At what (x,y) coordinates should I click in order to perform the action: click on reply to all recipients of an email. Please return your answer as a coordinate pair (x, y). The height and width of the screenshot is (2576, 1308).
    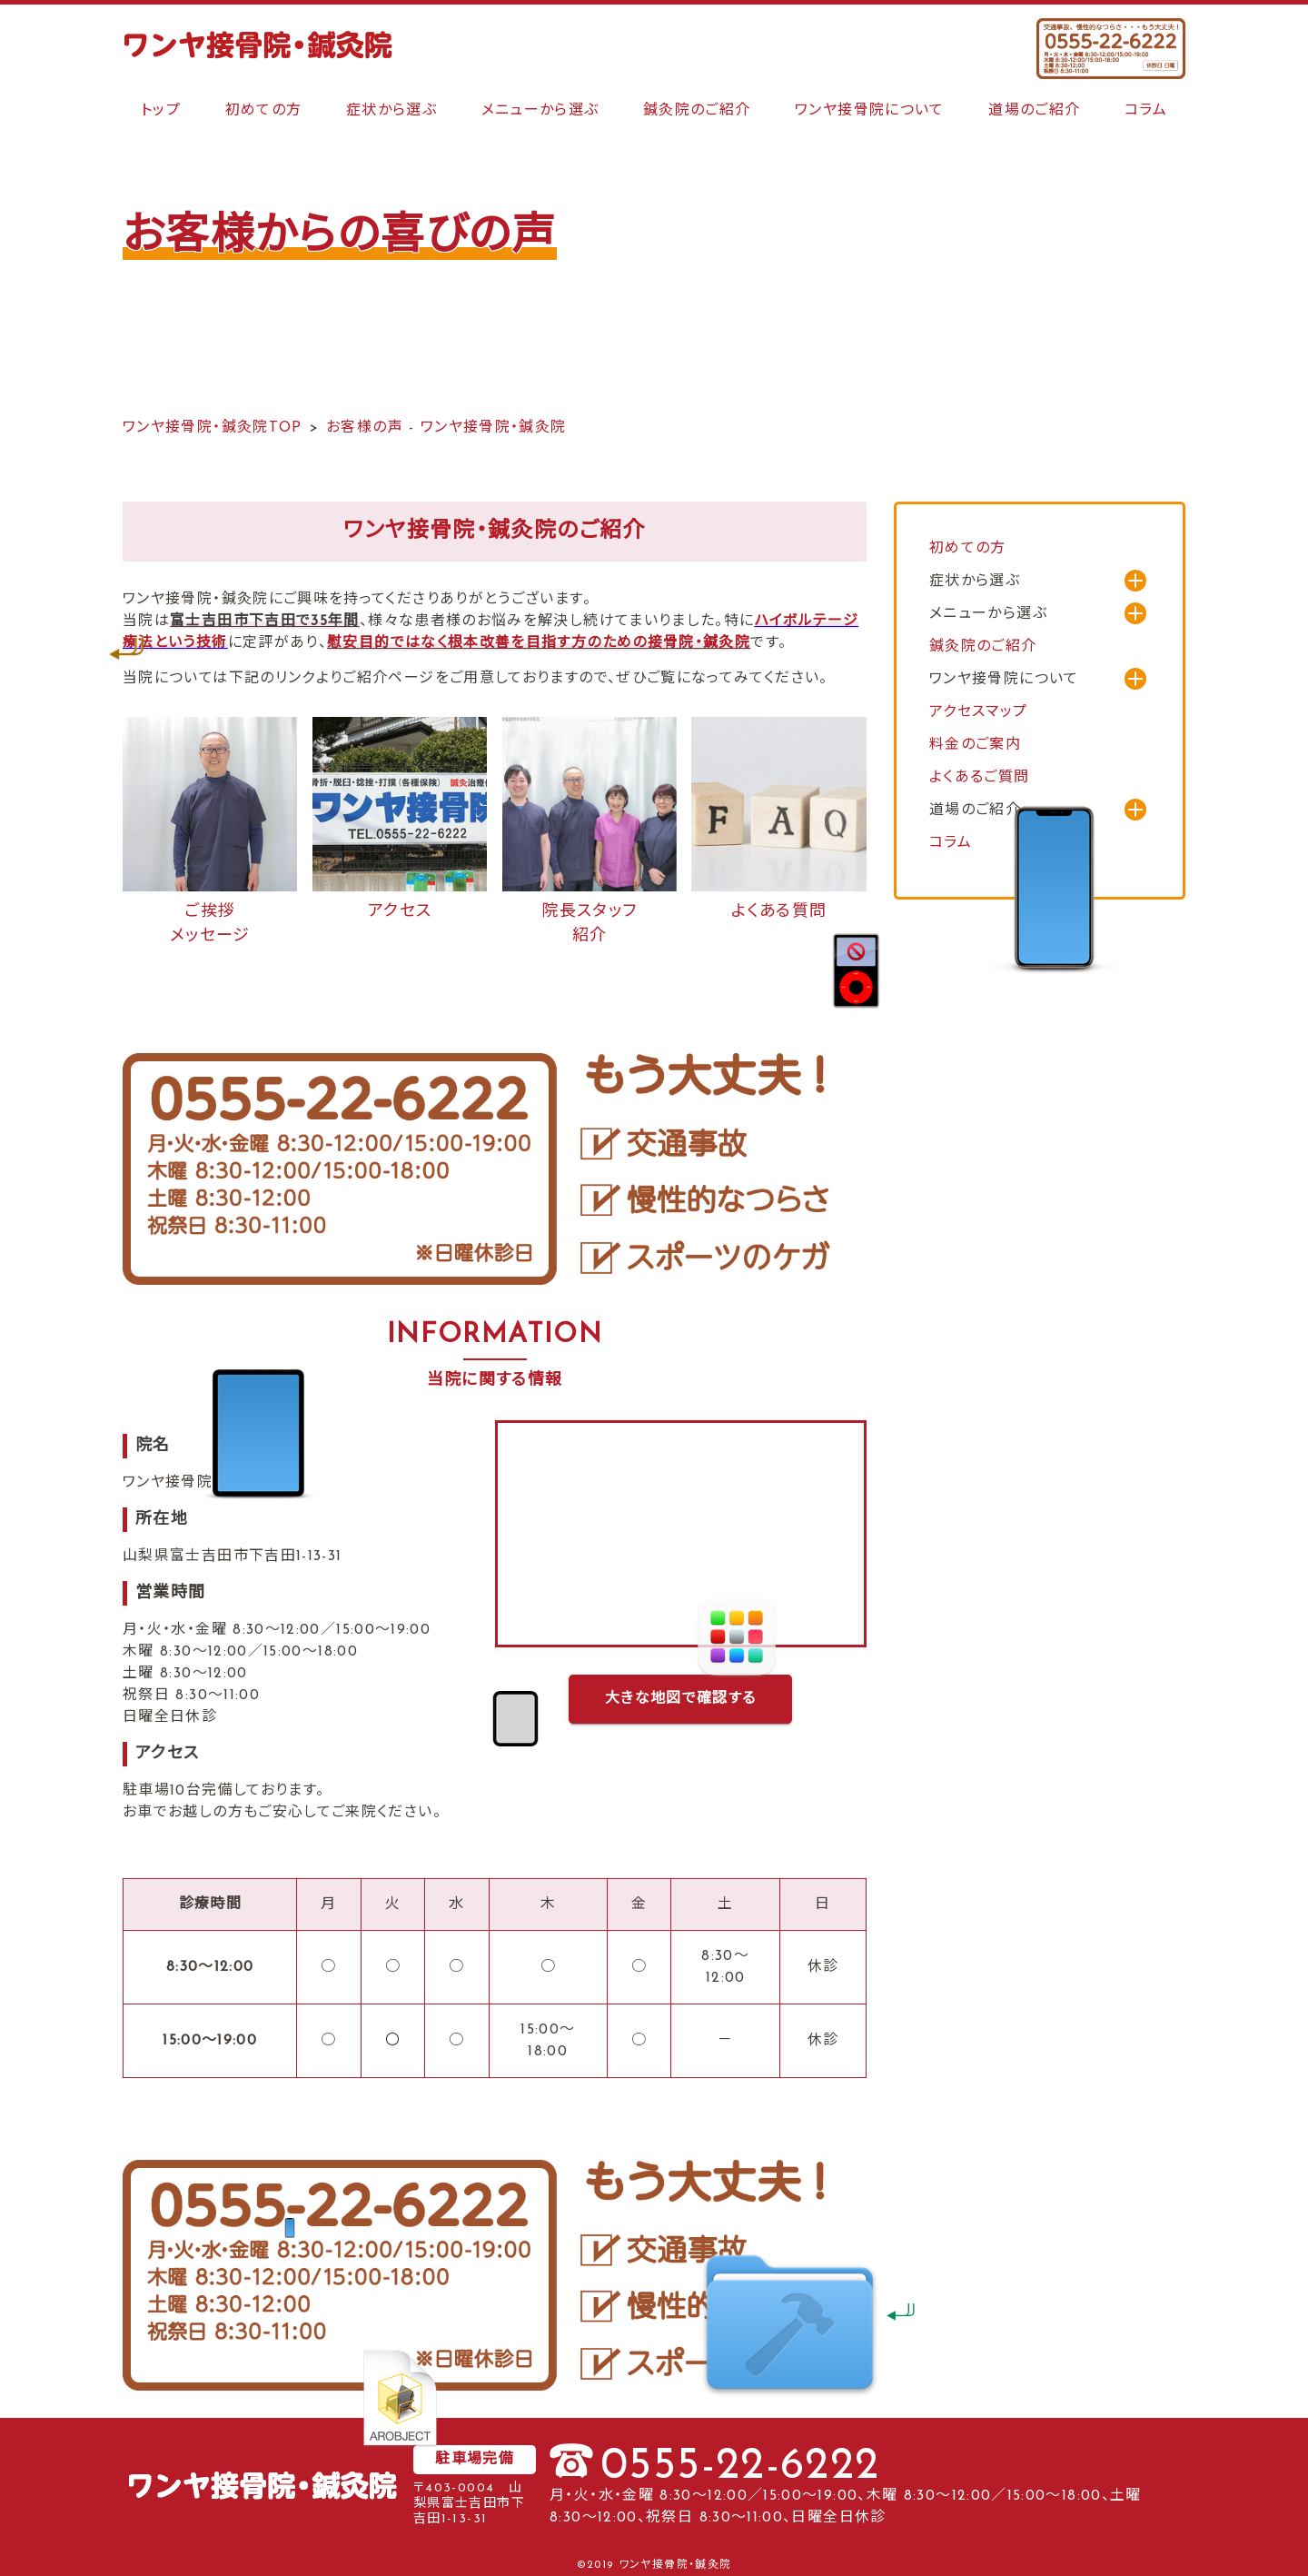
    Looking at the image, I should click on (900, 2310).